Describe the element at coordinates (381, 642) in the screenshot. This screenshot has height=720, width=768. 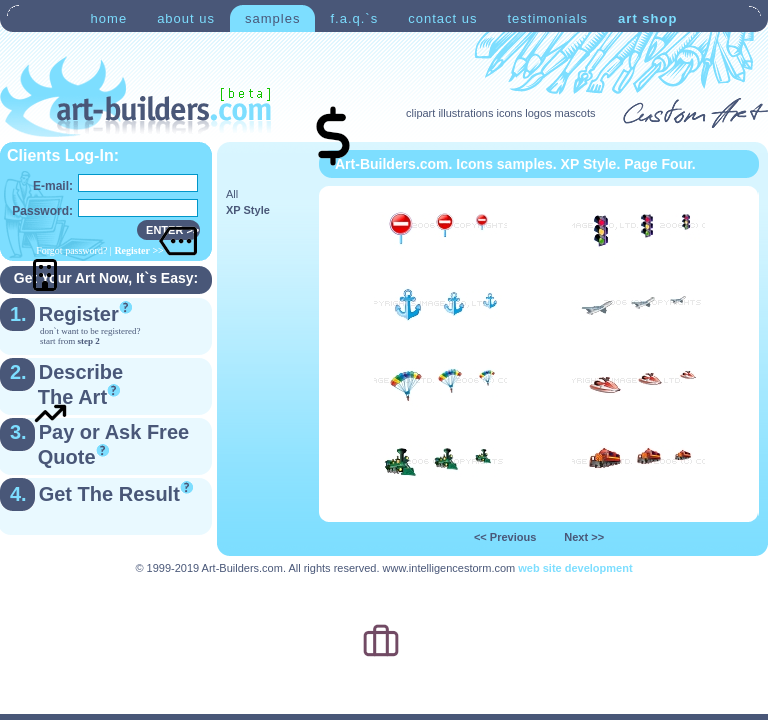
I see `access work or business-related features` at that location.